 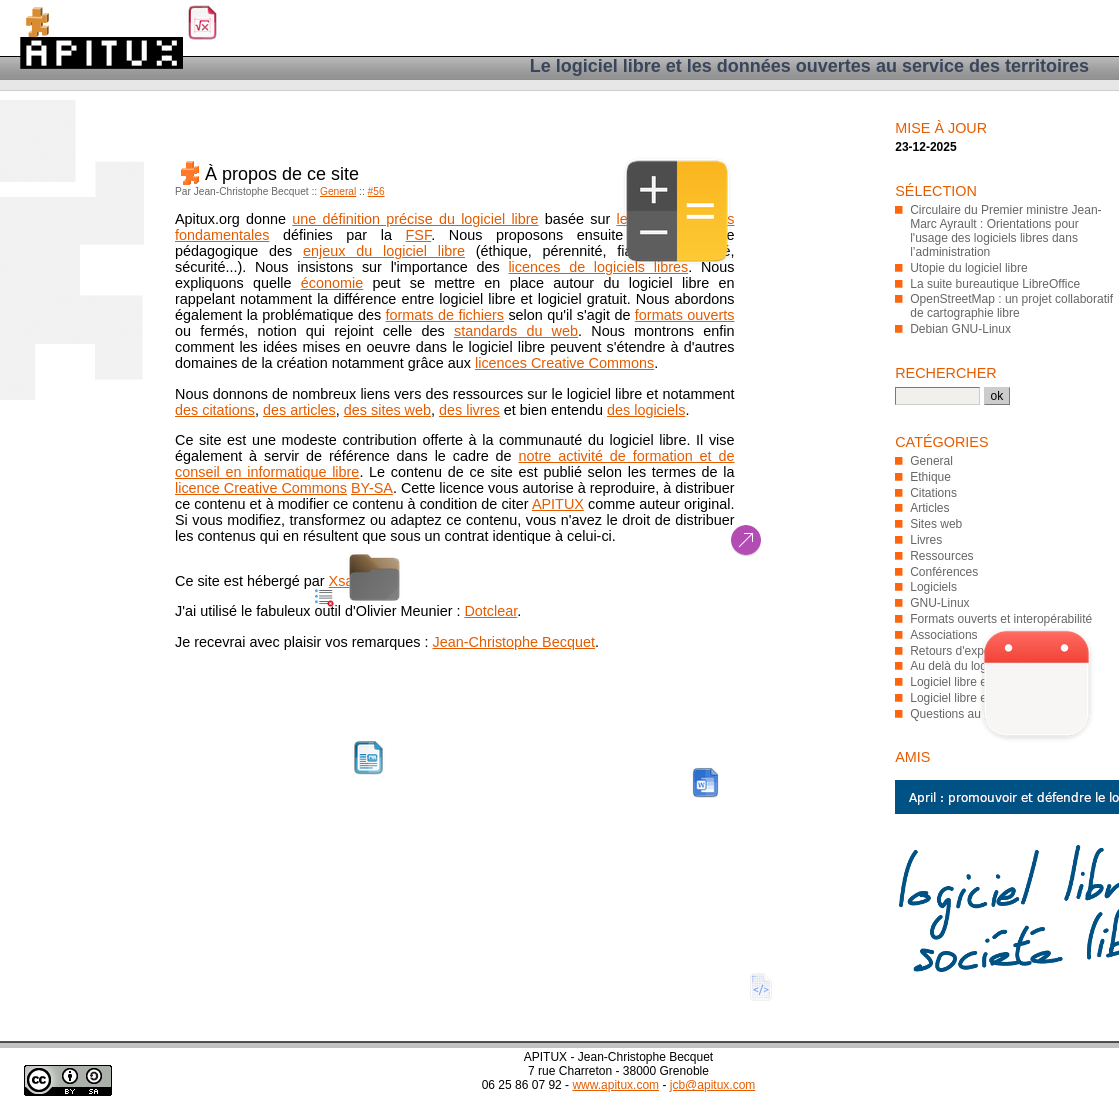 What do you see at coordinates (324, 597) in the screenshot?
I see `remove an item from the list` at bounding box center [324, 597].